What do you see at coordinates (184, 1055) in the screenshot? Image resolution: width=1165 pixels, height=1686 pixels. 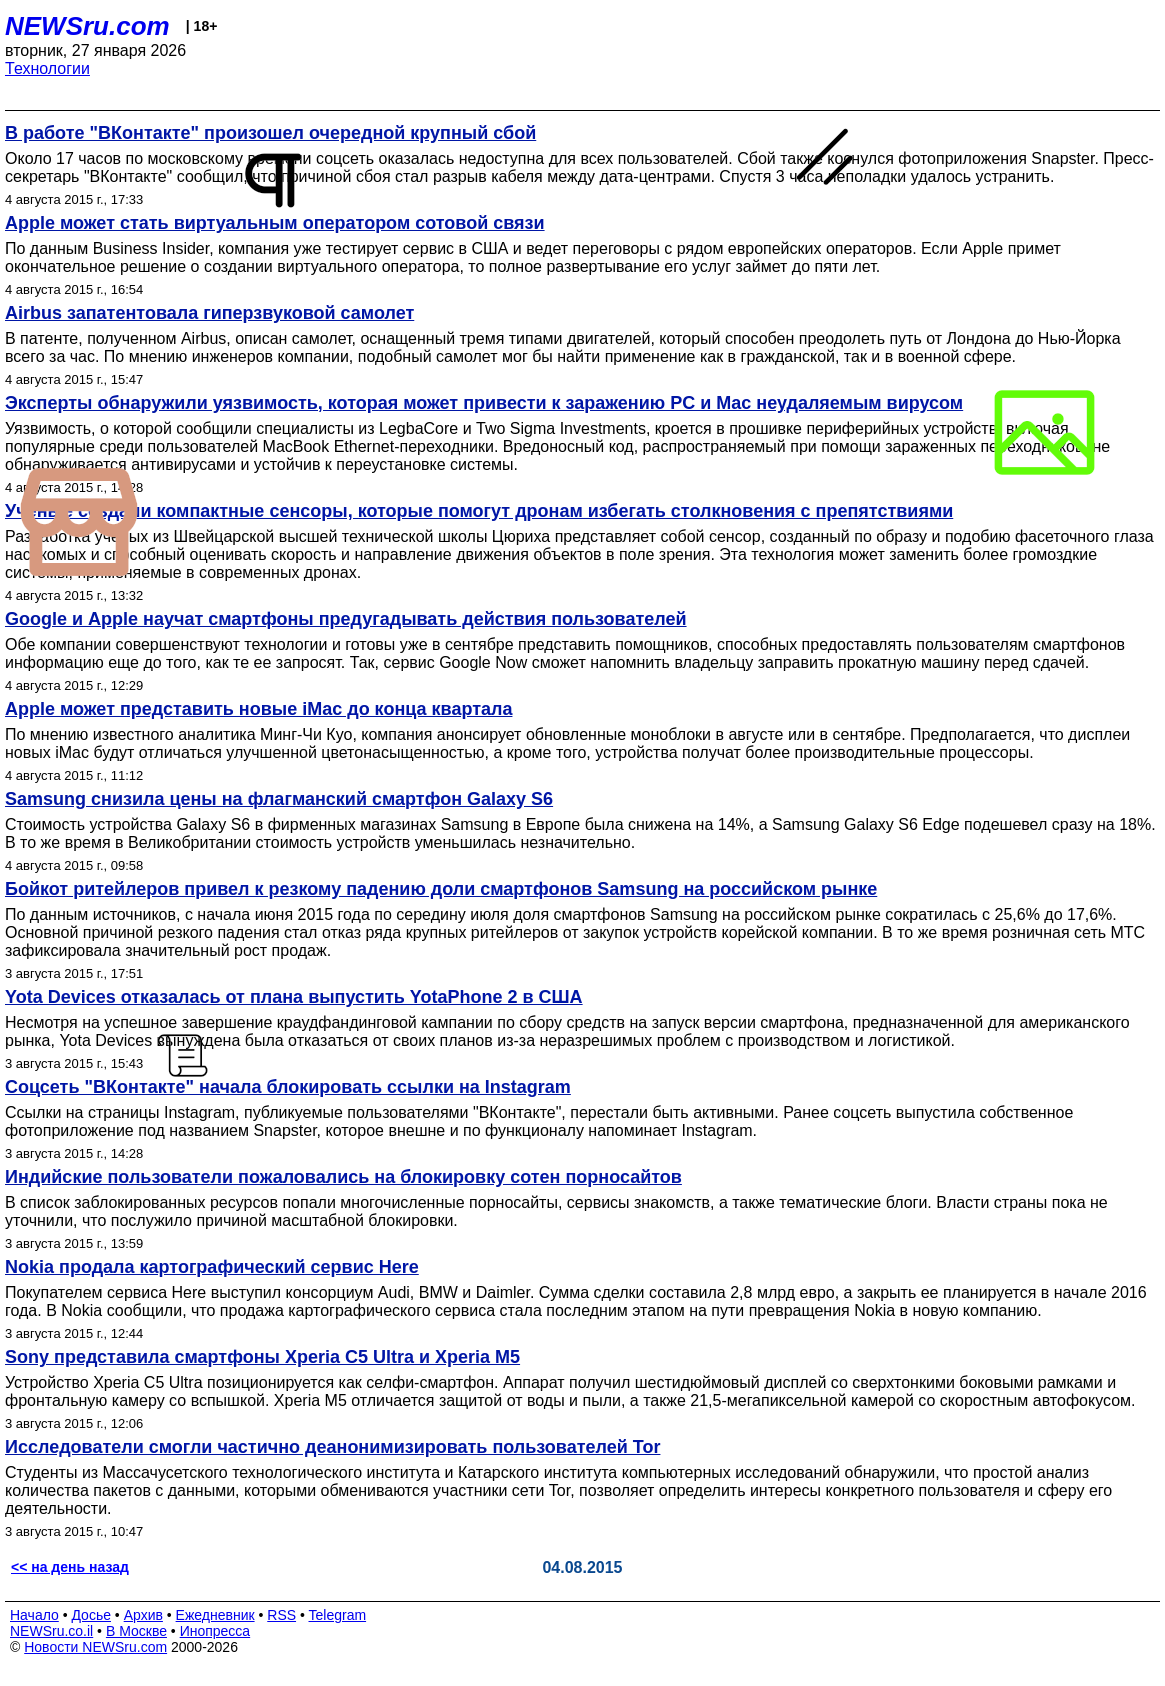 I see `view document or manuscript` at bounding box center [184, 1055].